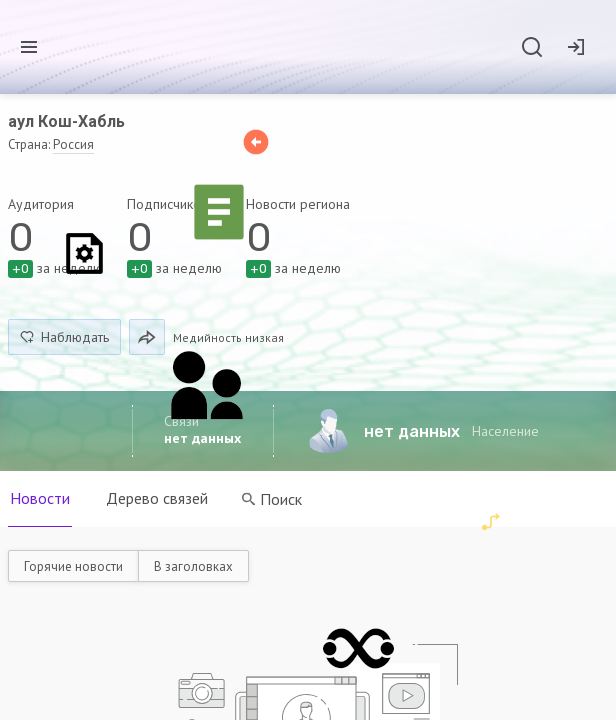  Describe the element at coordinates (491, 522) in the screenshot. I see `get directions to a destination` at that location.